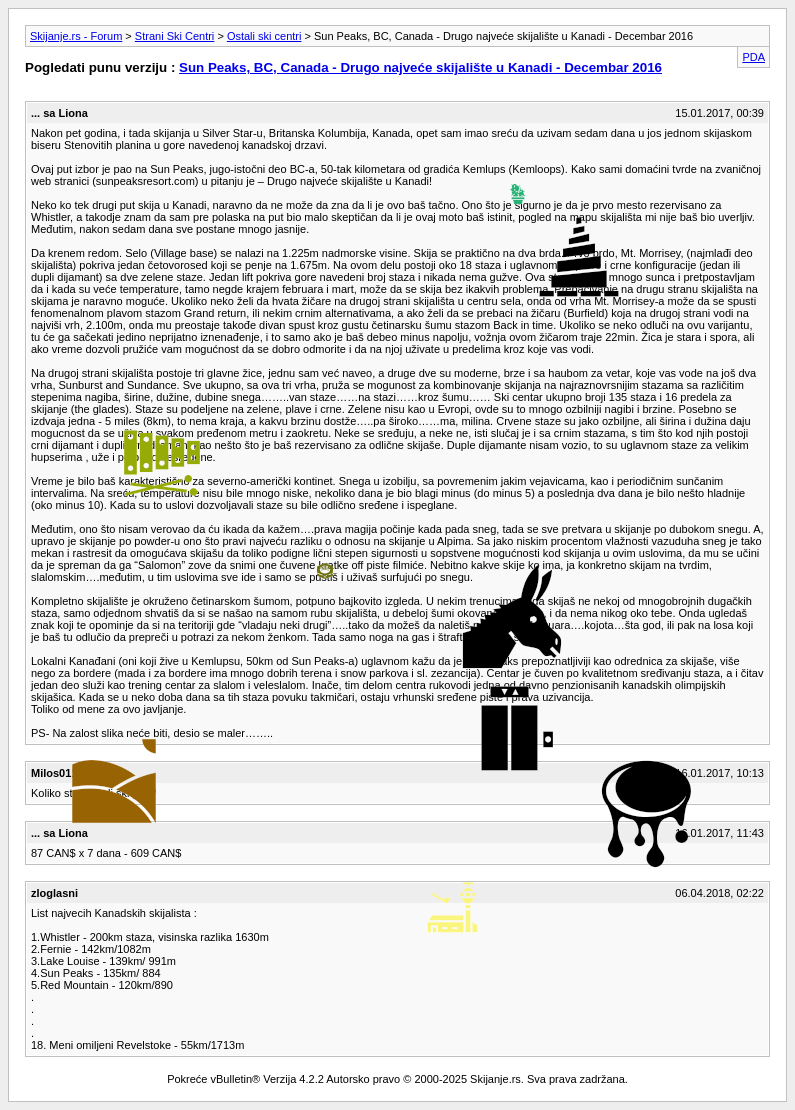 This screenshot has height=1110, width=795. Describe the element at coordinates (114, 781) in the screenshot. I see `view terrain or landscape mode` at that location.